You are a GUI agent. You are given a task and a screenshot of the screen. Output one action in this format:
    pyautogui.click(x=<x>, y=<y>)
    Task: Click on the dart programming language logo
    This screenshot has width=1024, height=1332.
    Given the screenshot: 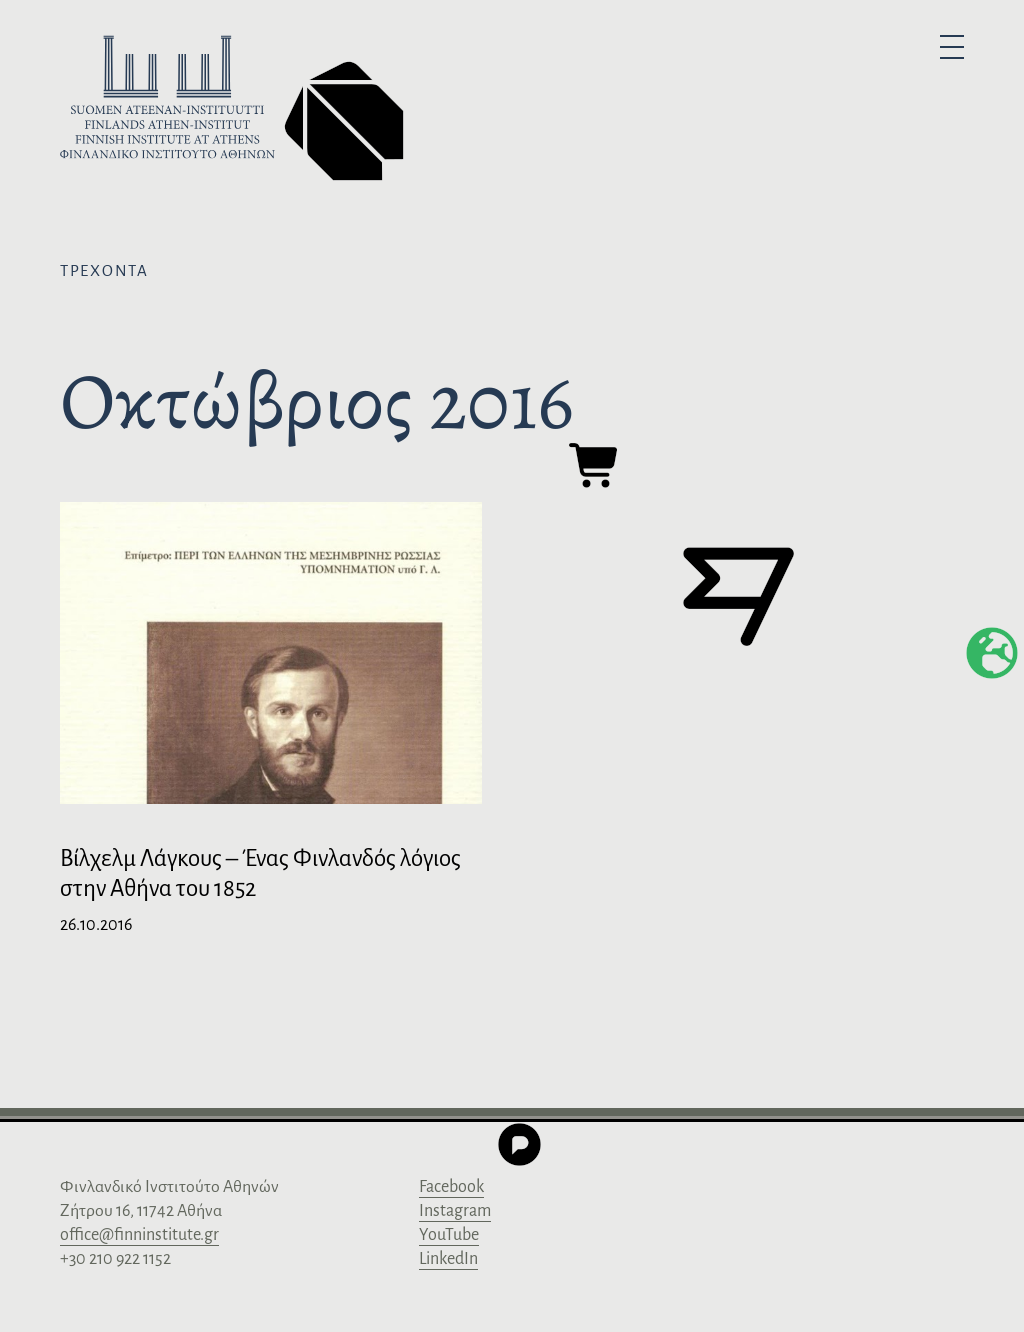 What is the action you would take?
    pyautogui.click(x=344, y=121)
    